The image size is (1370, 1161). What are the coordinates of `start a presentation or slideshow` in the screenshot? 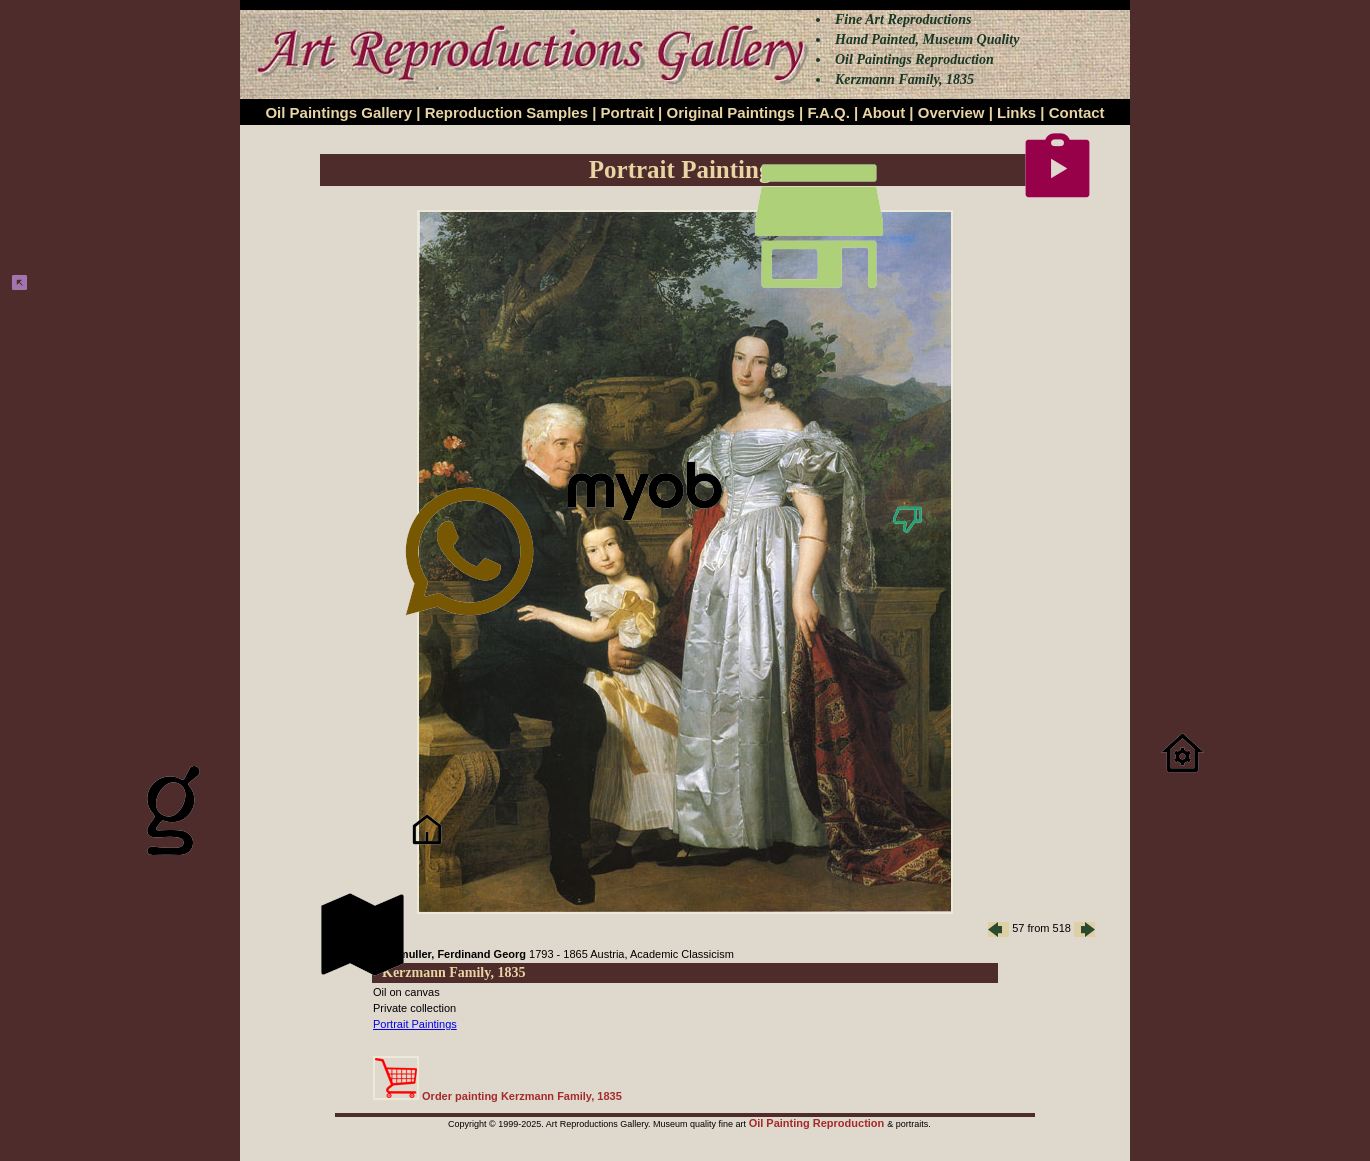 It's located at (1057, 168).